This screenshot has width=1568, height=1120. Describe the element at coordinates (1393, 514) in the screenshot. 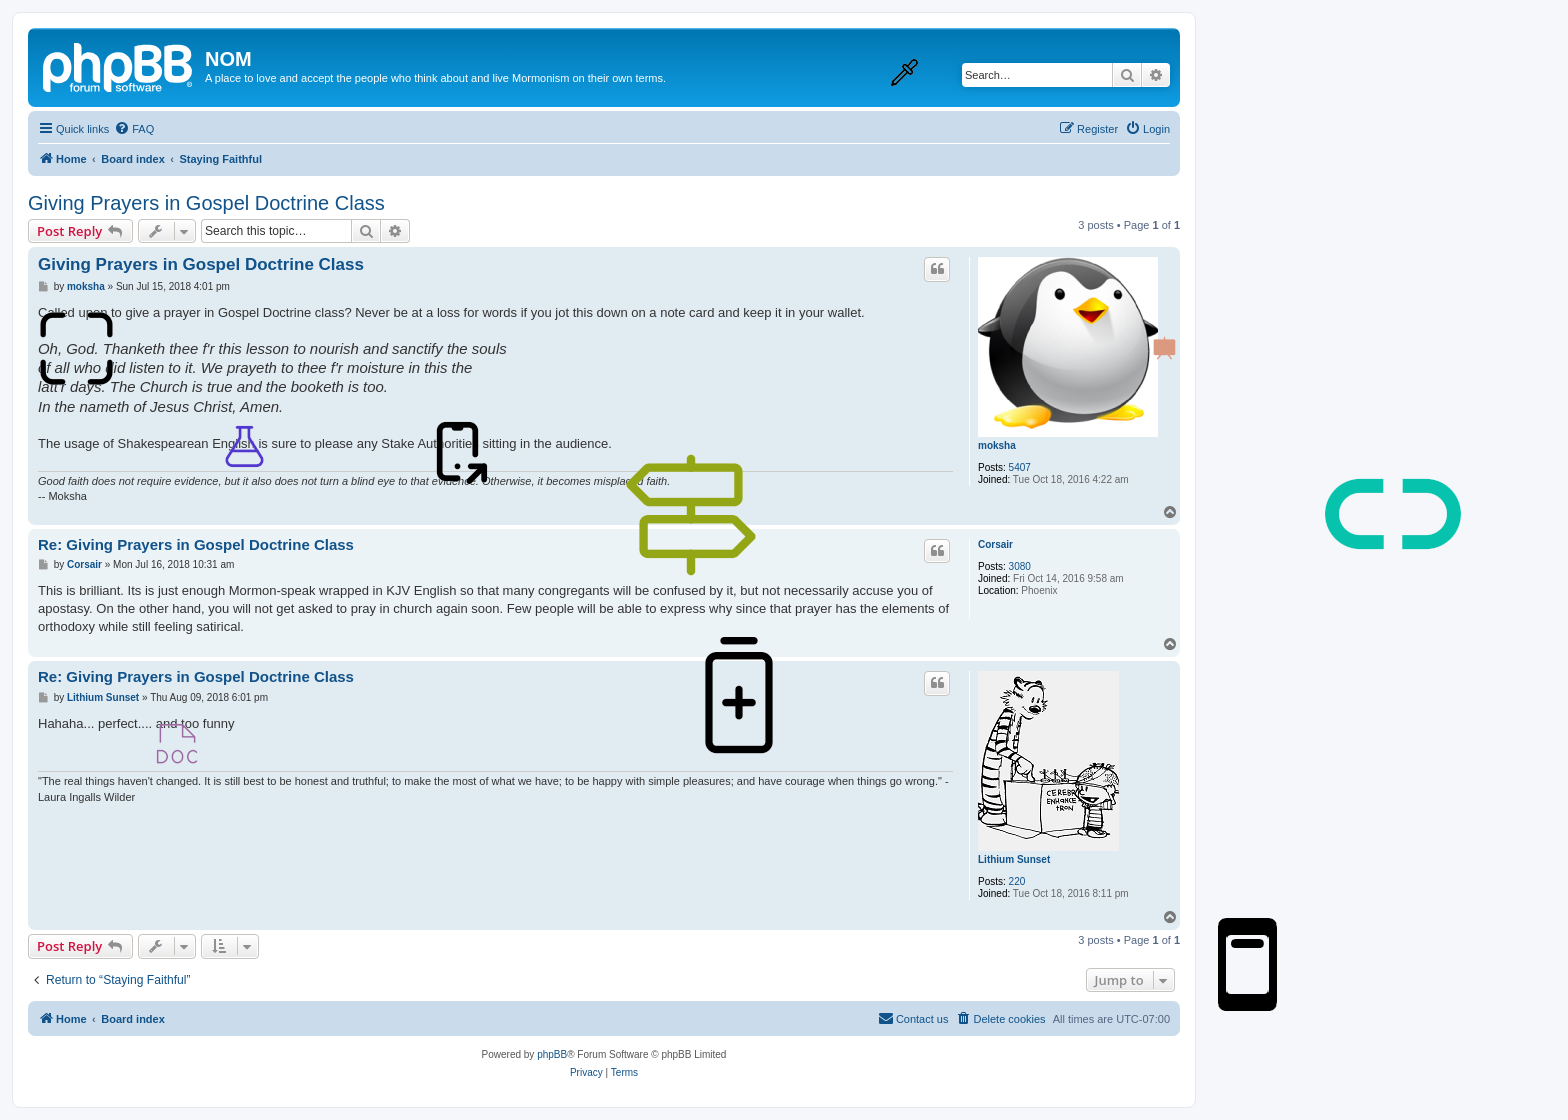

I see `disconnect or remove a linked account` at that location.